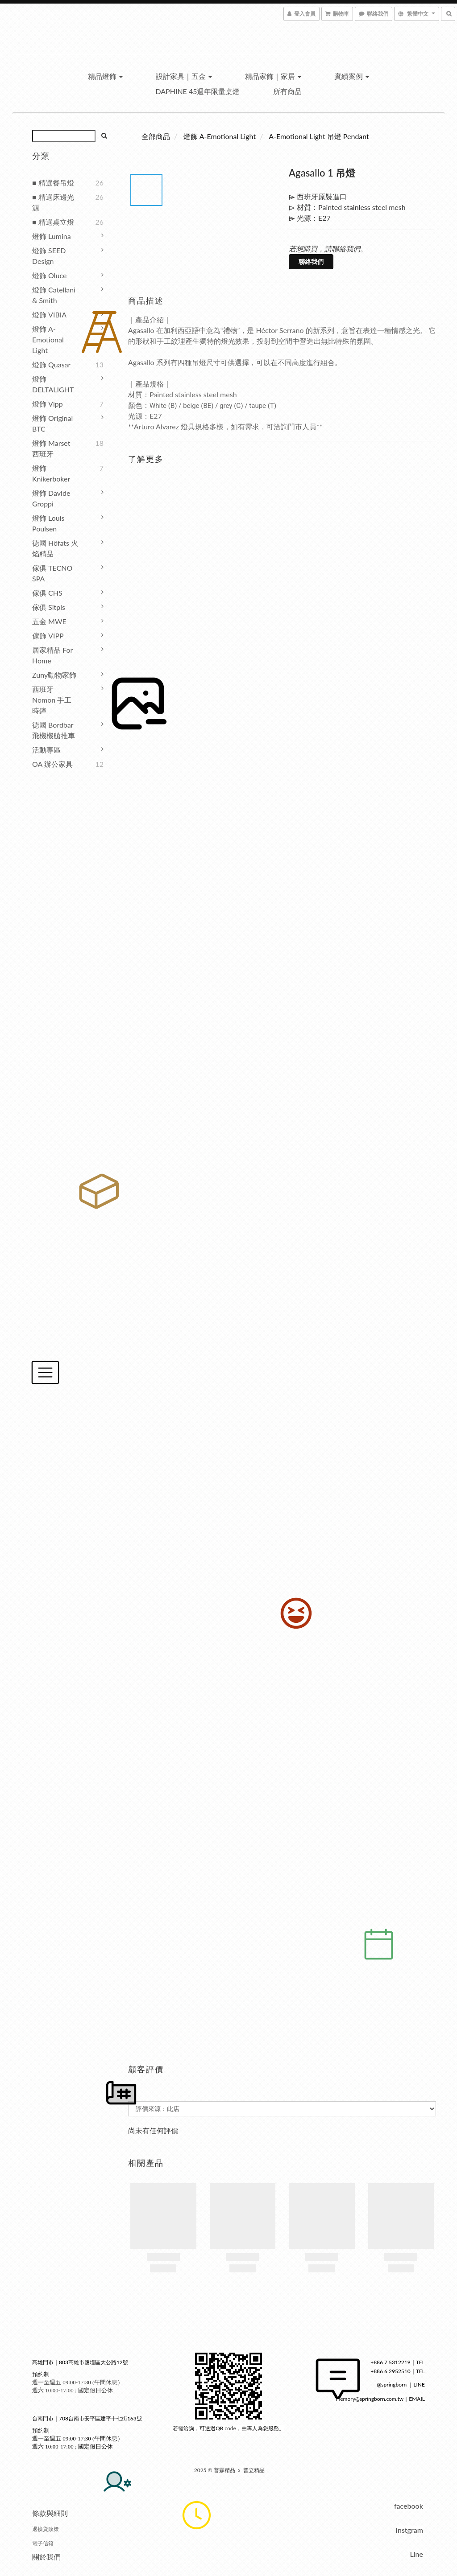 This screenshot has width=457, height=2576. I want to click on open chat or messaging, so click(338, 2377).